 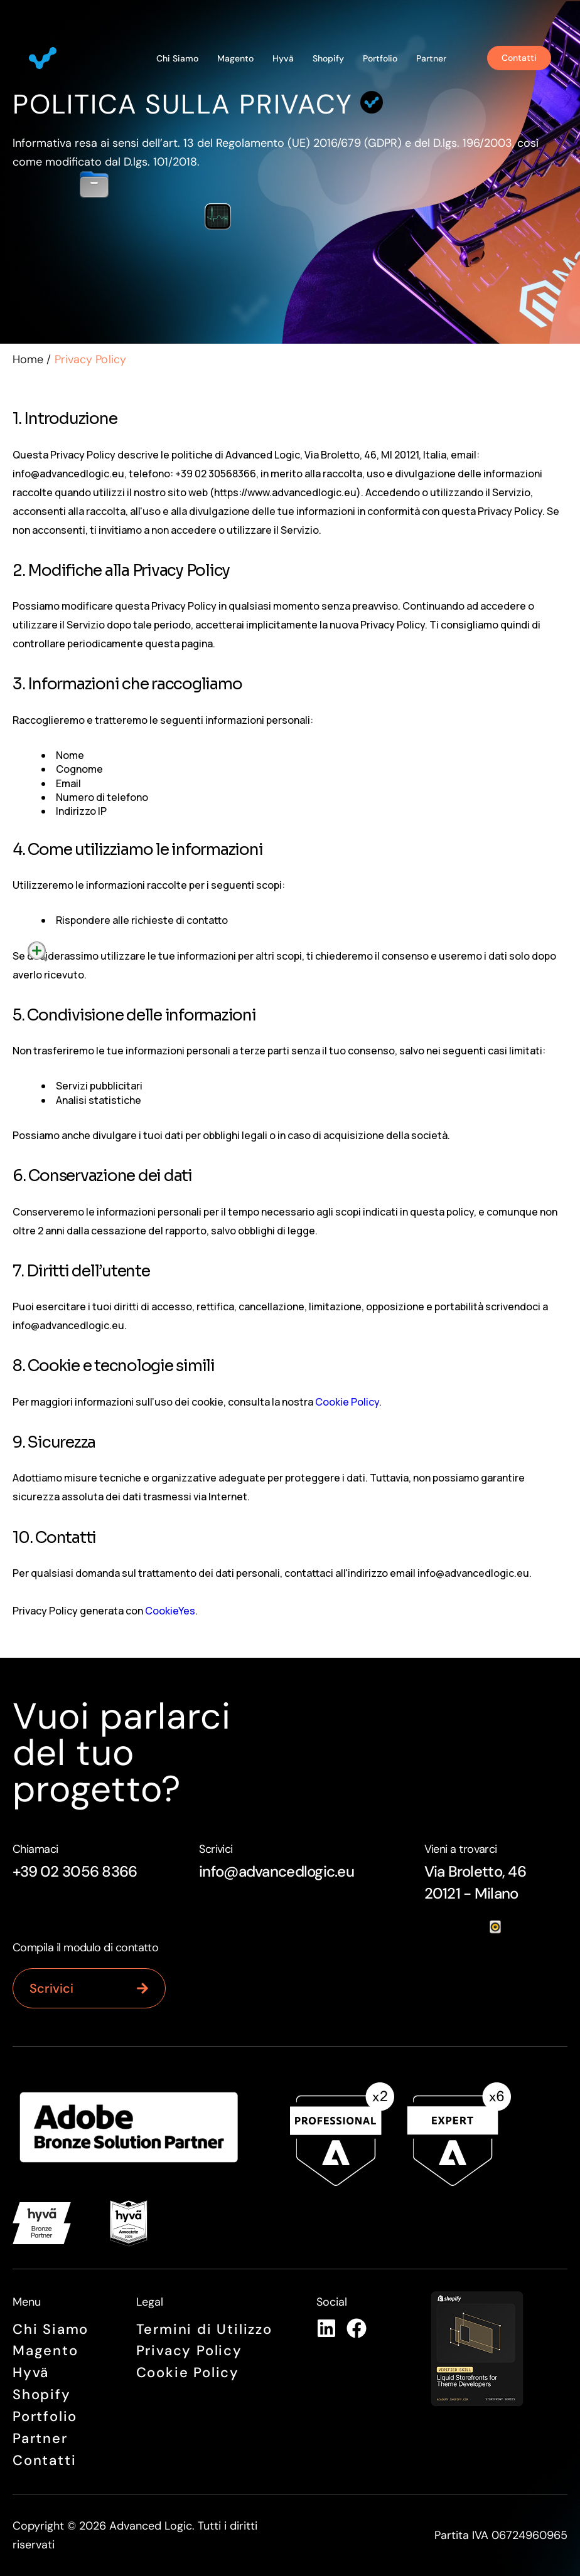 I want to click on open rhythmbox music player, so click(x=495, y=1927).